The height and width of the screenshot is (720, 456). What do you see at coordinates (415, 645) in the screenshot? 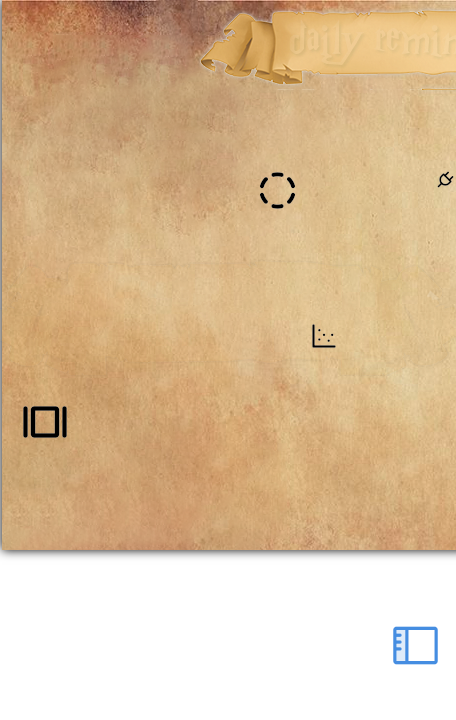
I see `toggle the sidebar panel` at bounding box center [415, 645].